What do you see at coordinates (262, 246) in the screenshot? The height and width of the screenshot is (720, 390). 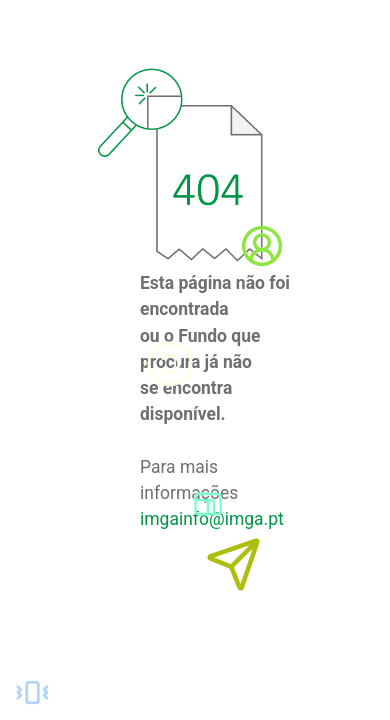 I see `view your profile` at bounding box center [262, 246].